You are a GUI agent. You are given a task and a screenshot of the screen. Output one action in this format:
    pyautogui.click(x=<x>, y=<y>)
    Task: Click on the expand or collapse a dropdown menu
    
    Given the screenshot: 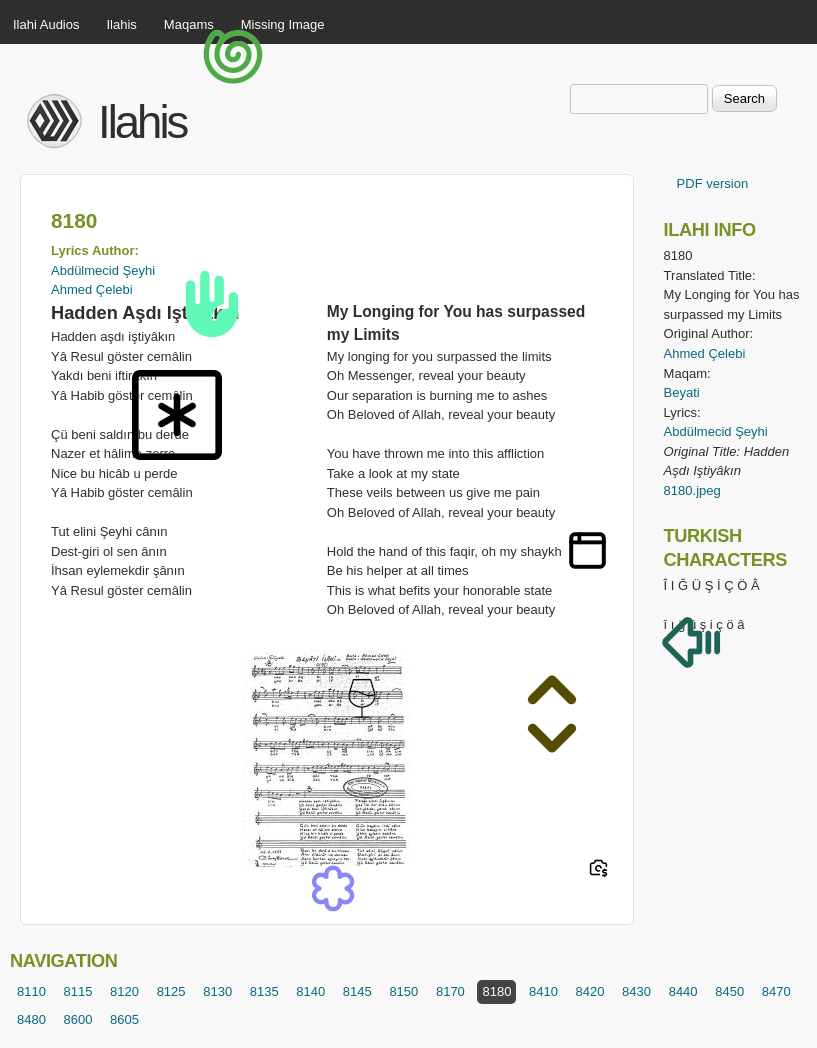 What is the action you would take?
    pyautogui.click(x=552, y=714)
    